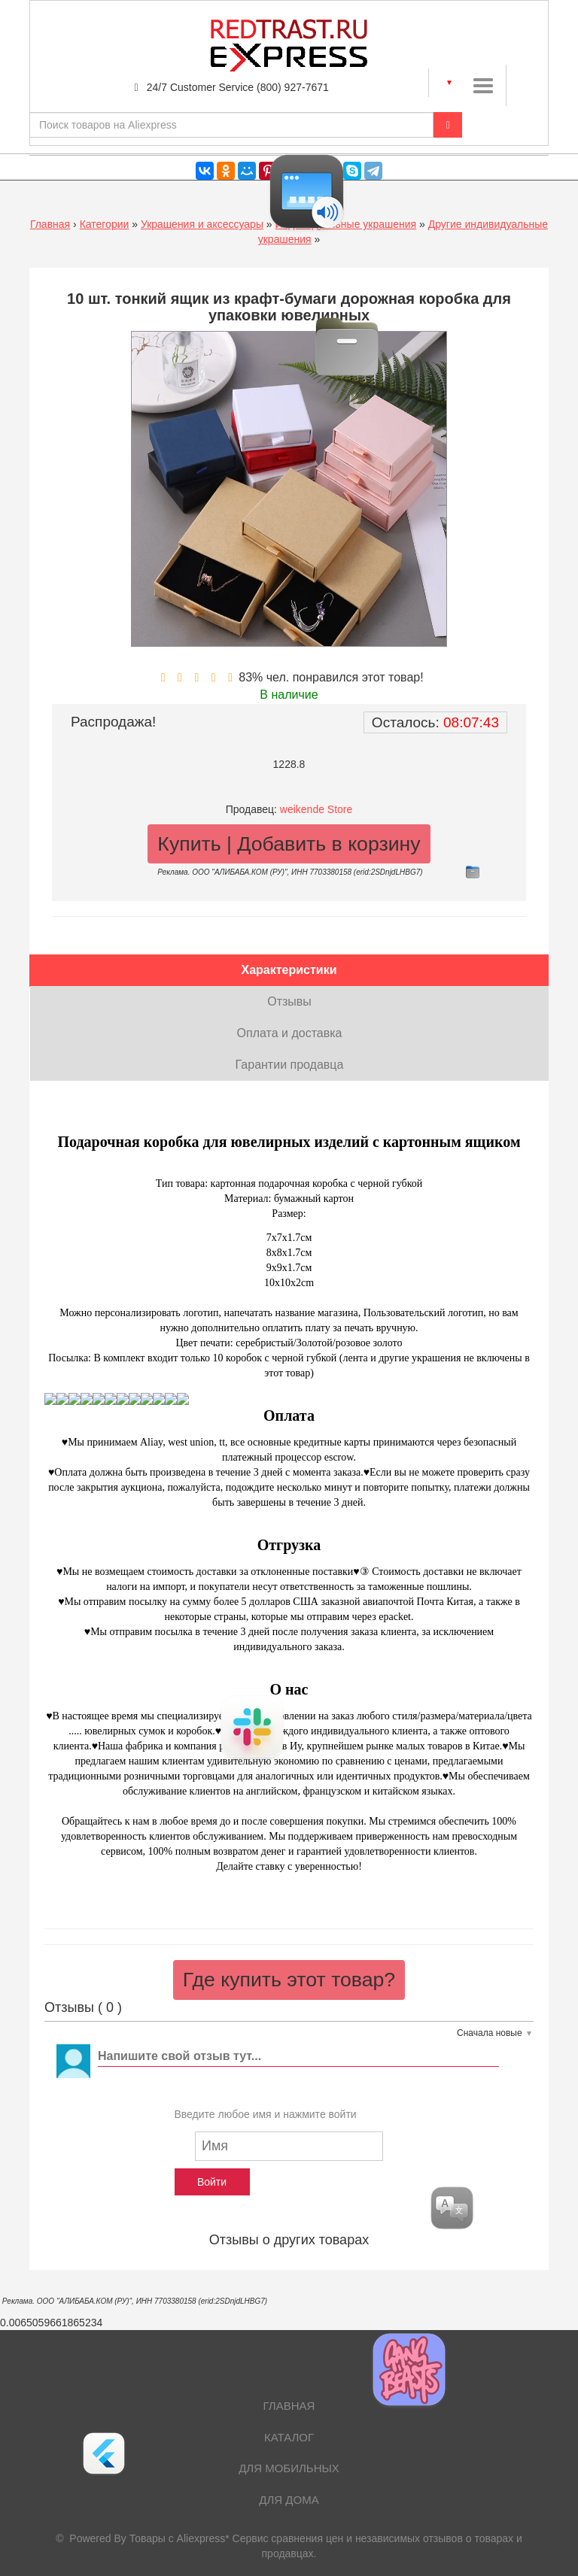  I want to click on open mpd music player daemon app, so click(306, 191).